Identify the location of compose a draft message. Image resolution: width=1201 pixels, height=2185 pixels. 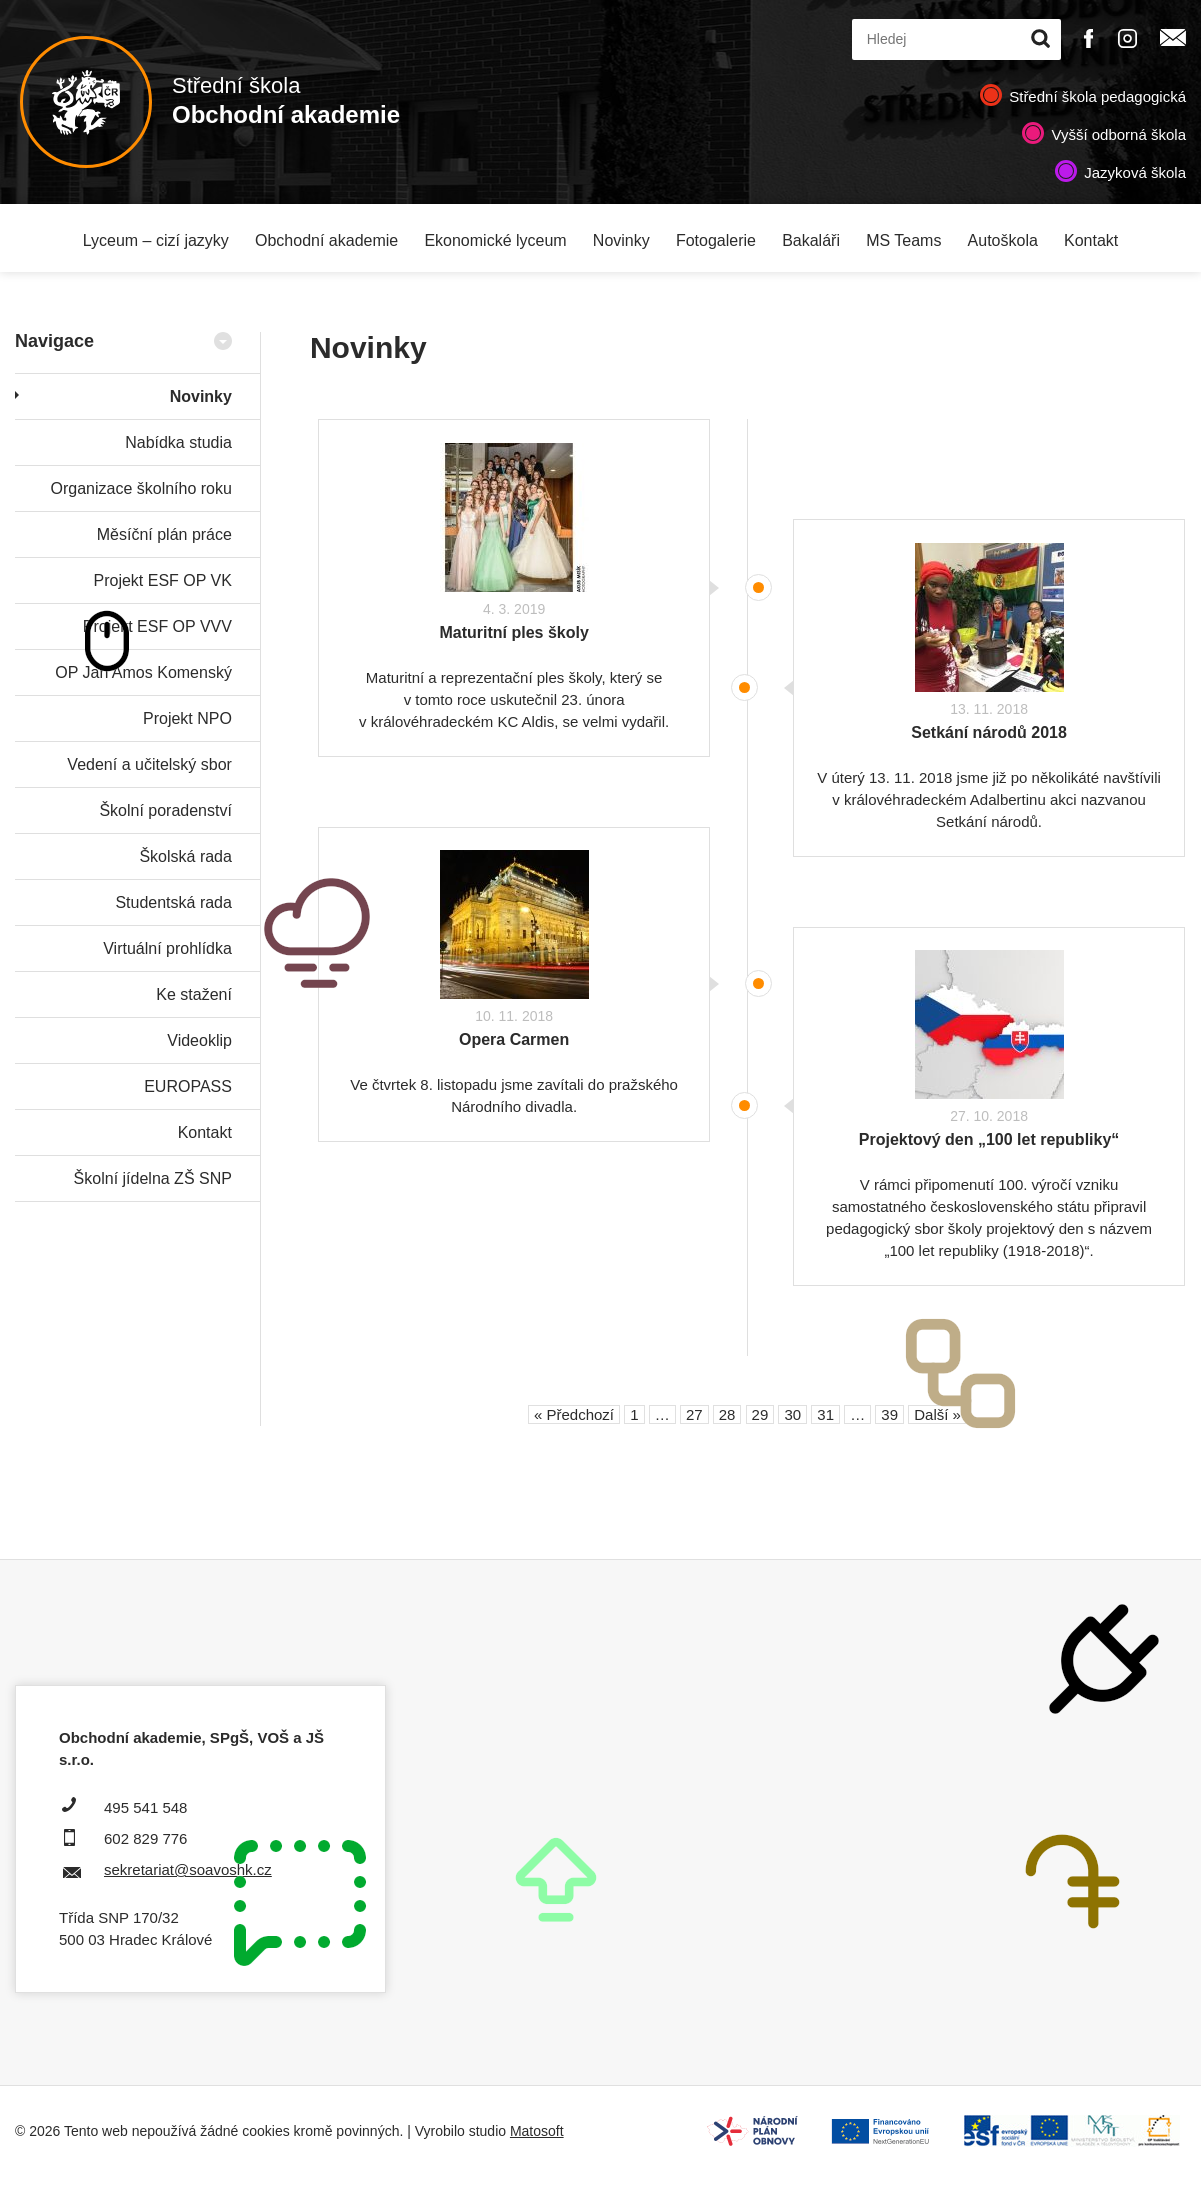
(300, 1900).